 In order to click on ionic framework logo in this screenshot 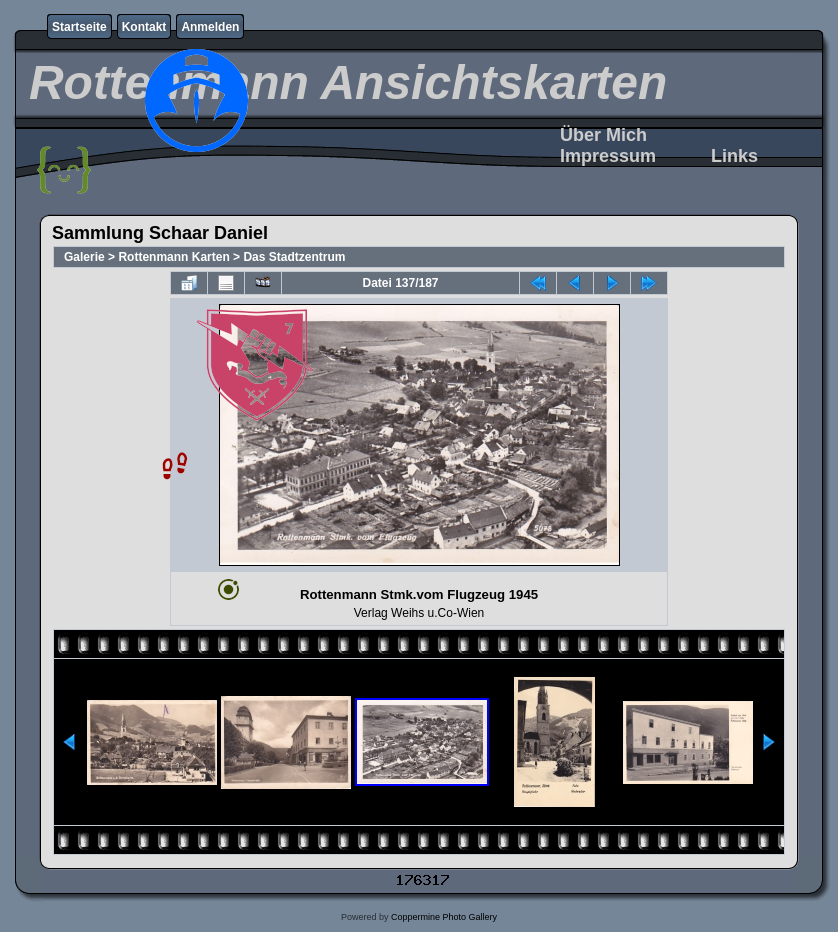, I will do `click(228, 589)`.